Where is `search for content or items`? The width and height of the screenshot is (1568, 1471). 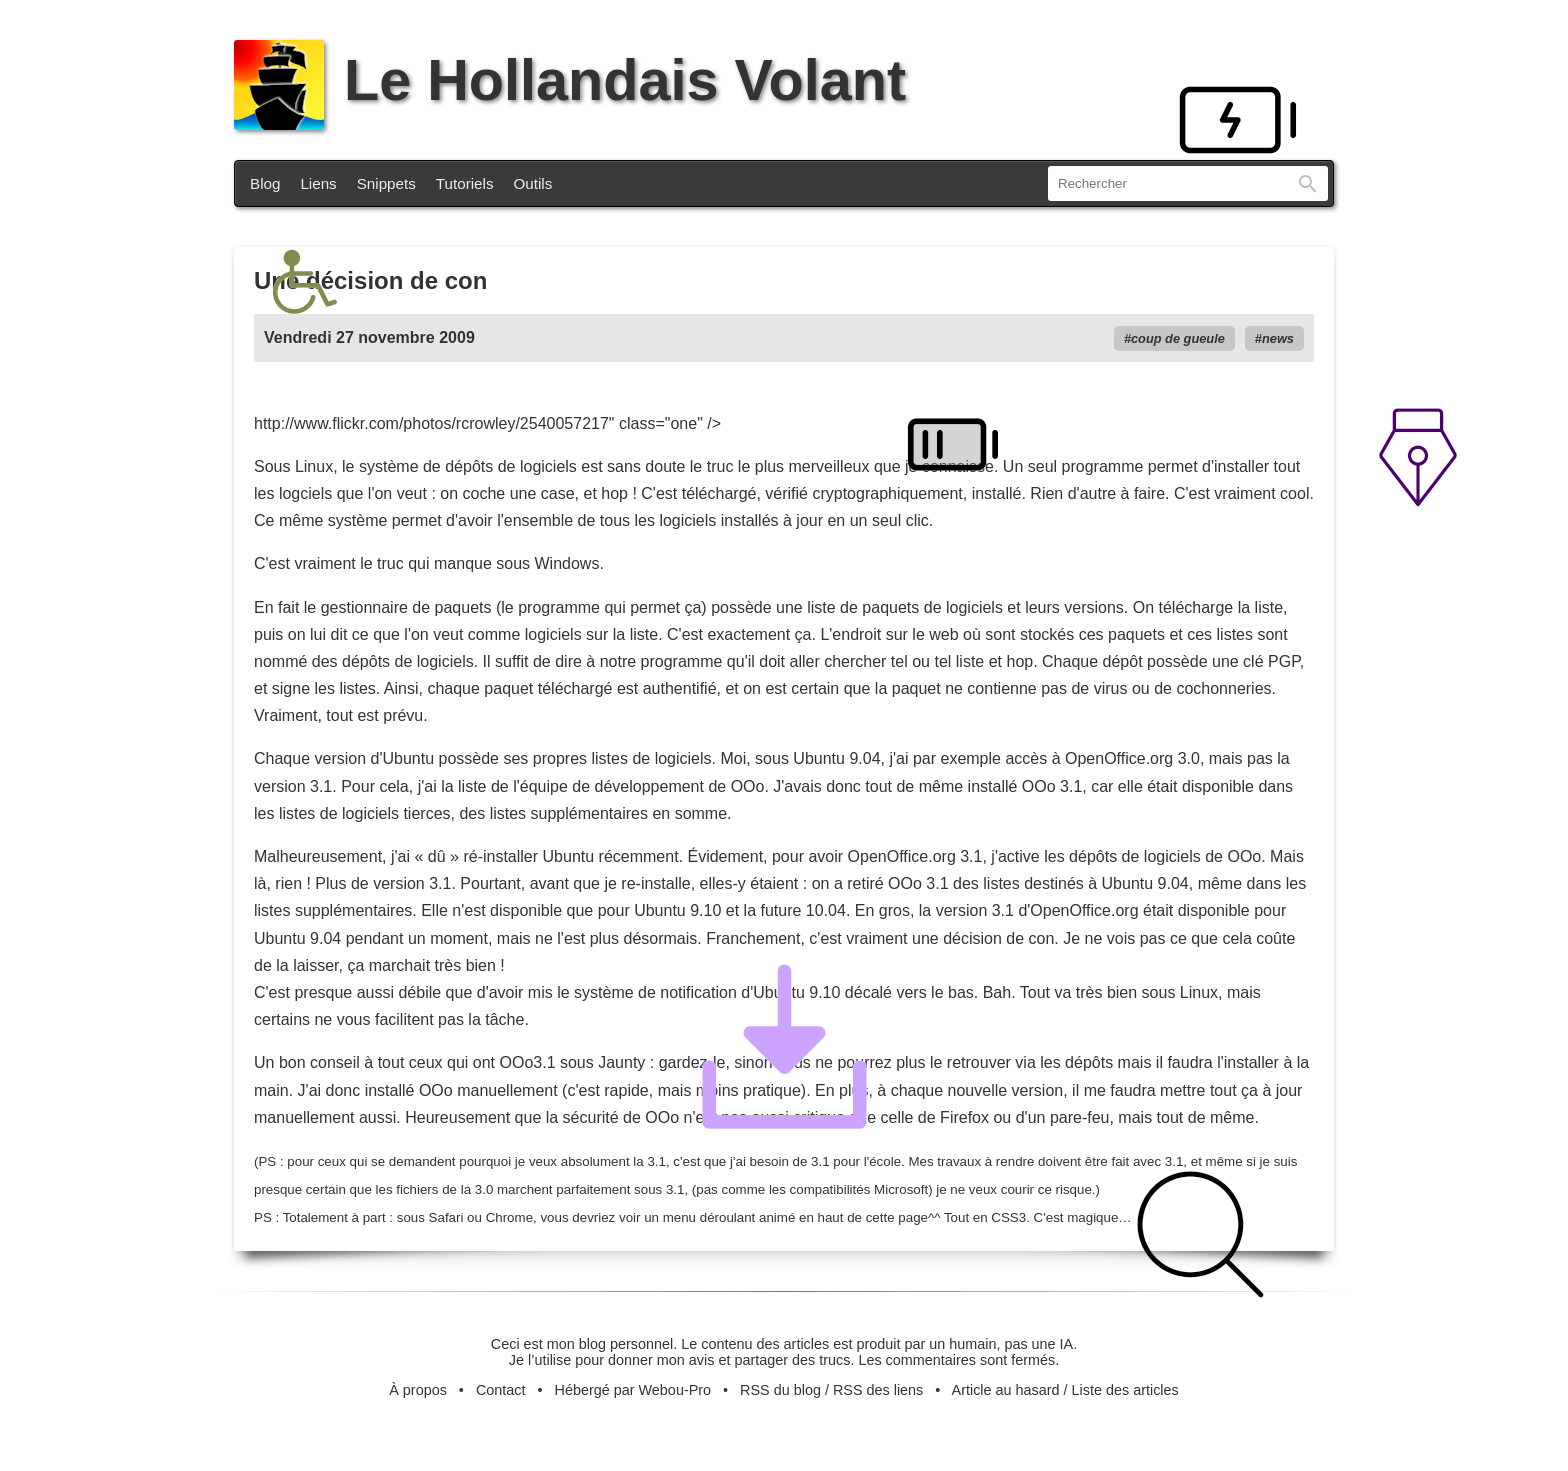
search for content or items is located at coordinates (1200, 1234).